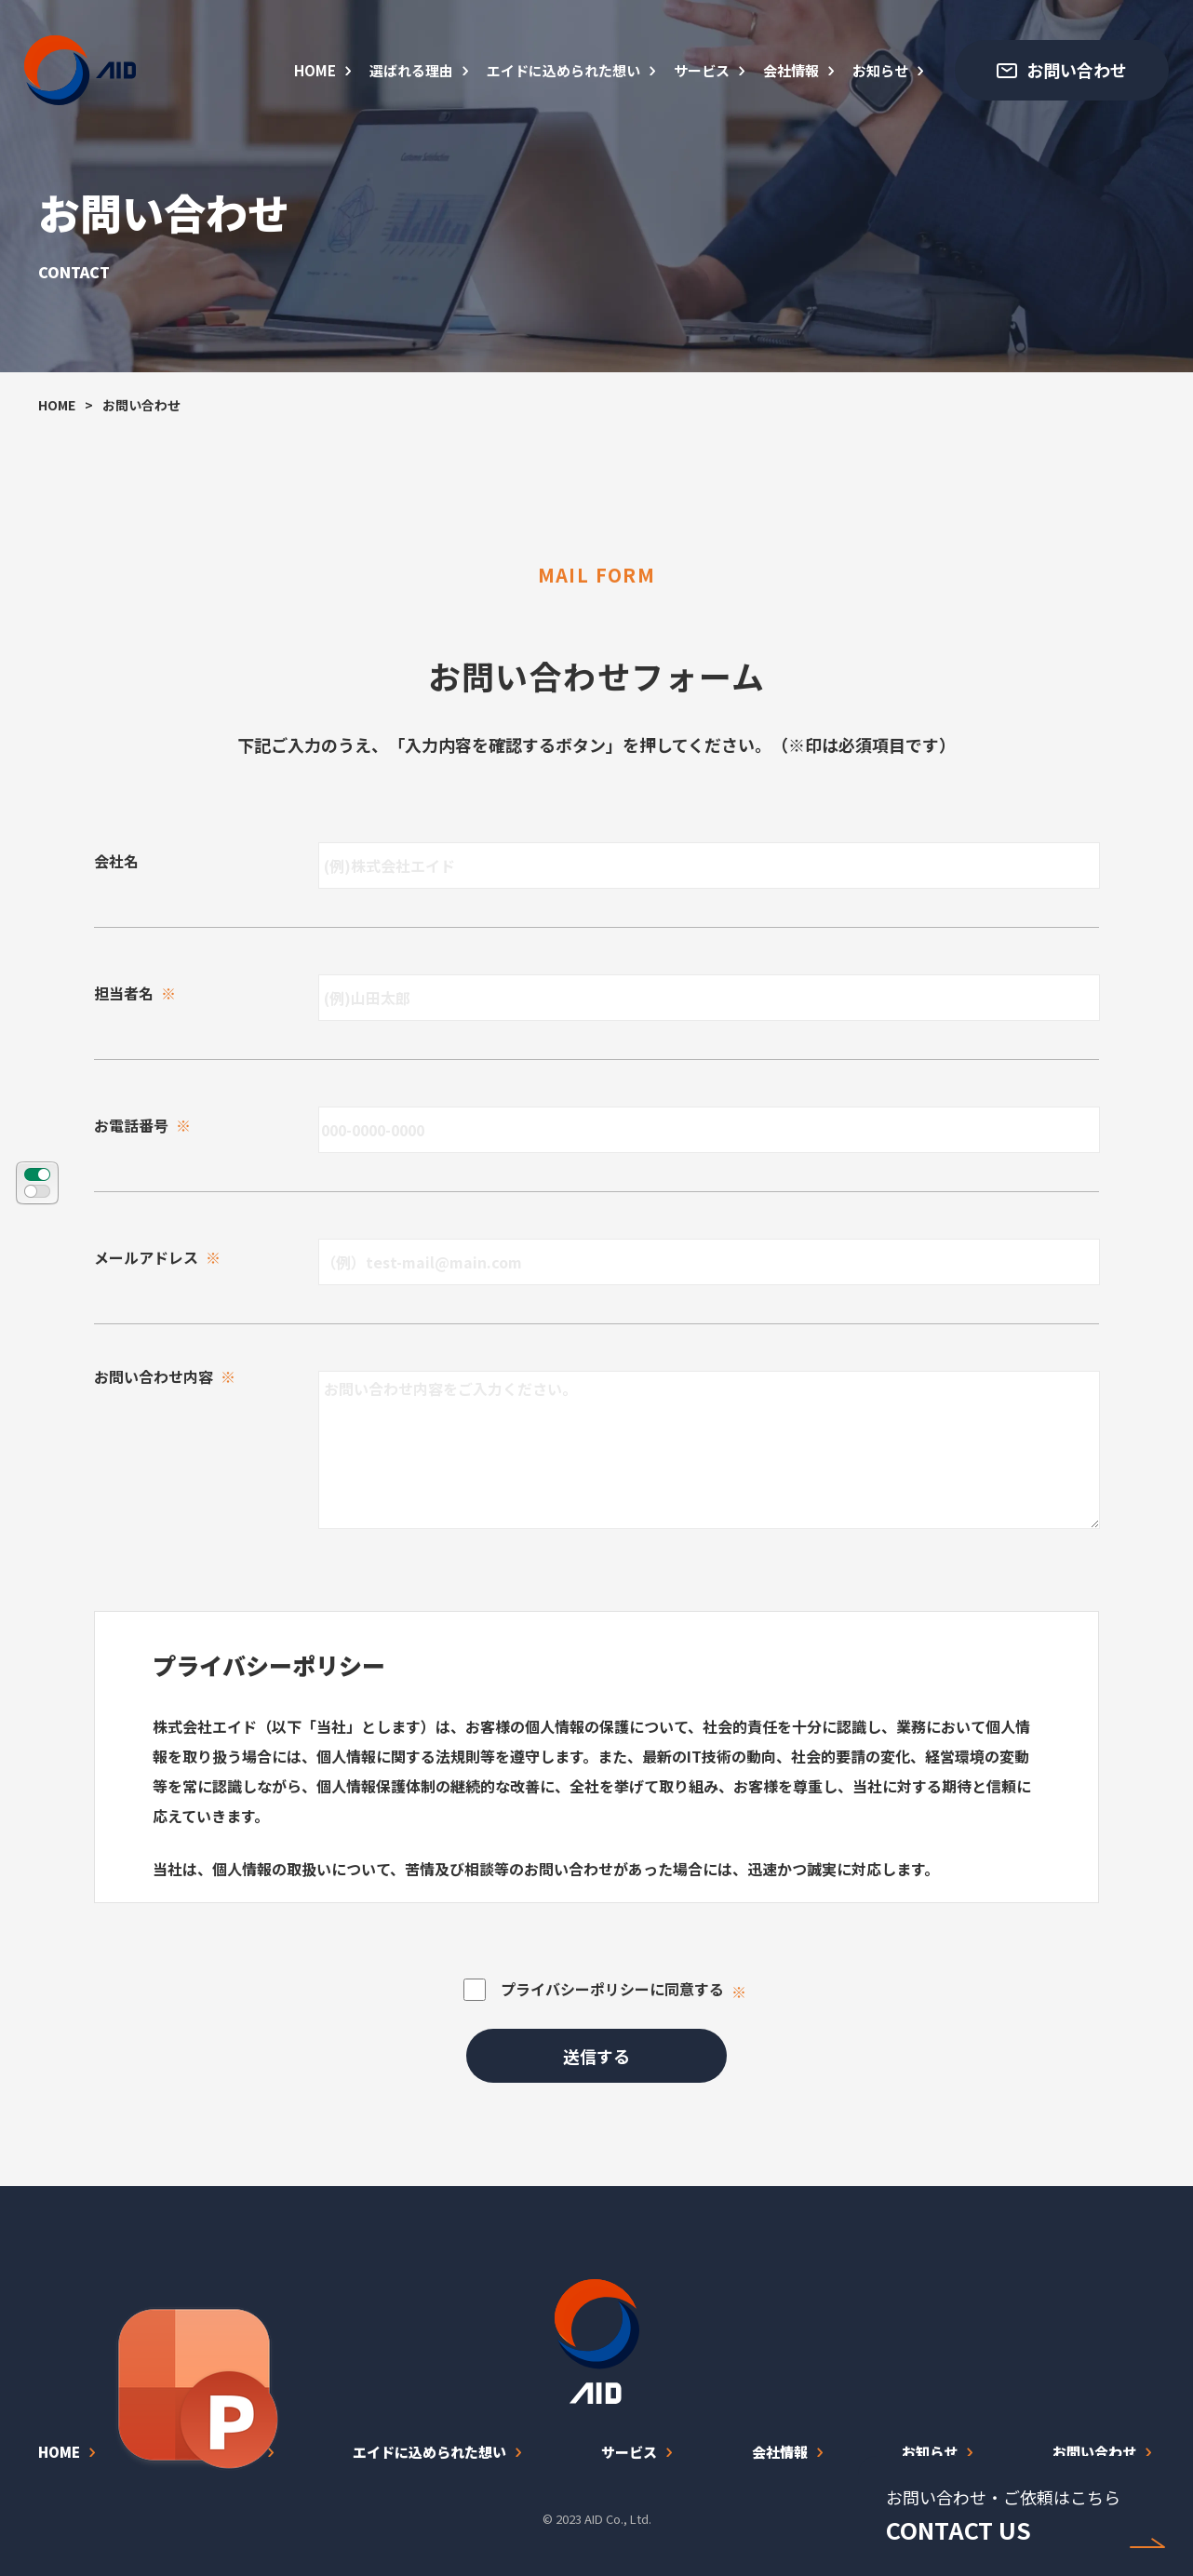 This screenshot has height=2576, width=1193. Describe the element at coordinates (37, 1183) in the screenshot. I see `open unity tweak tool to customize desktop settings` at that location.